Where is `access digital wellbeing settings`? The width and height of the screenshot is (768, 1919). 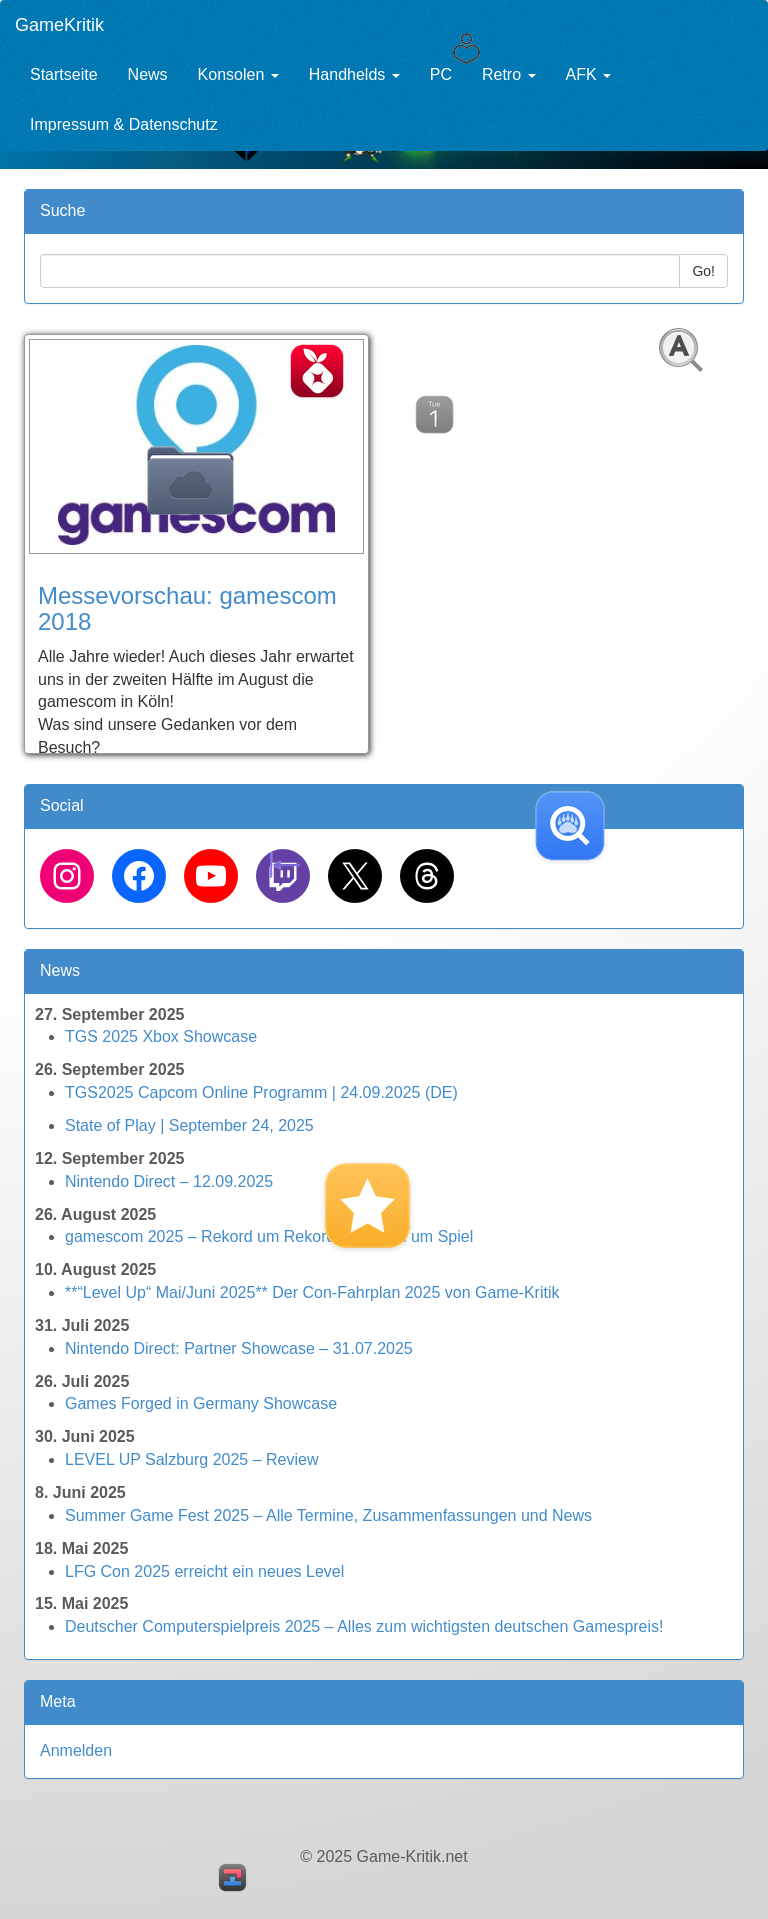 access digital wellbeing settings is located at coordinates (466, 48).